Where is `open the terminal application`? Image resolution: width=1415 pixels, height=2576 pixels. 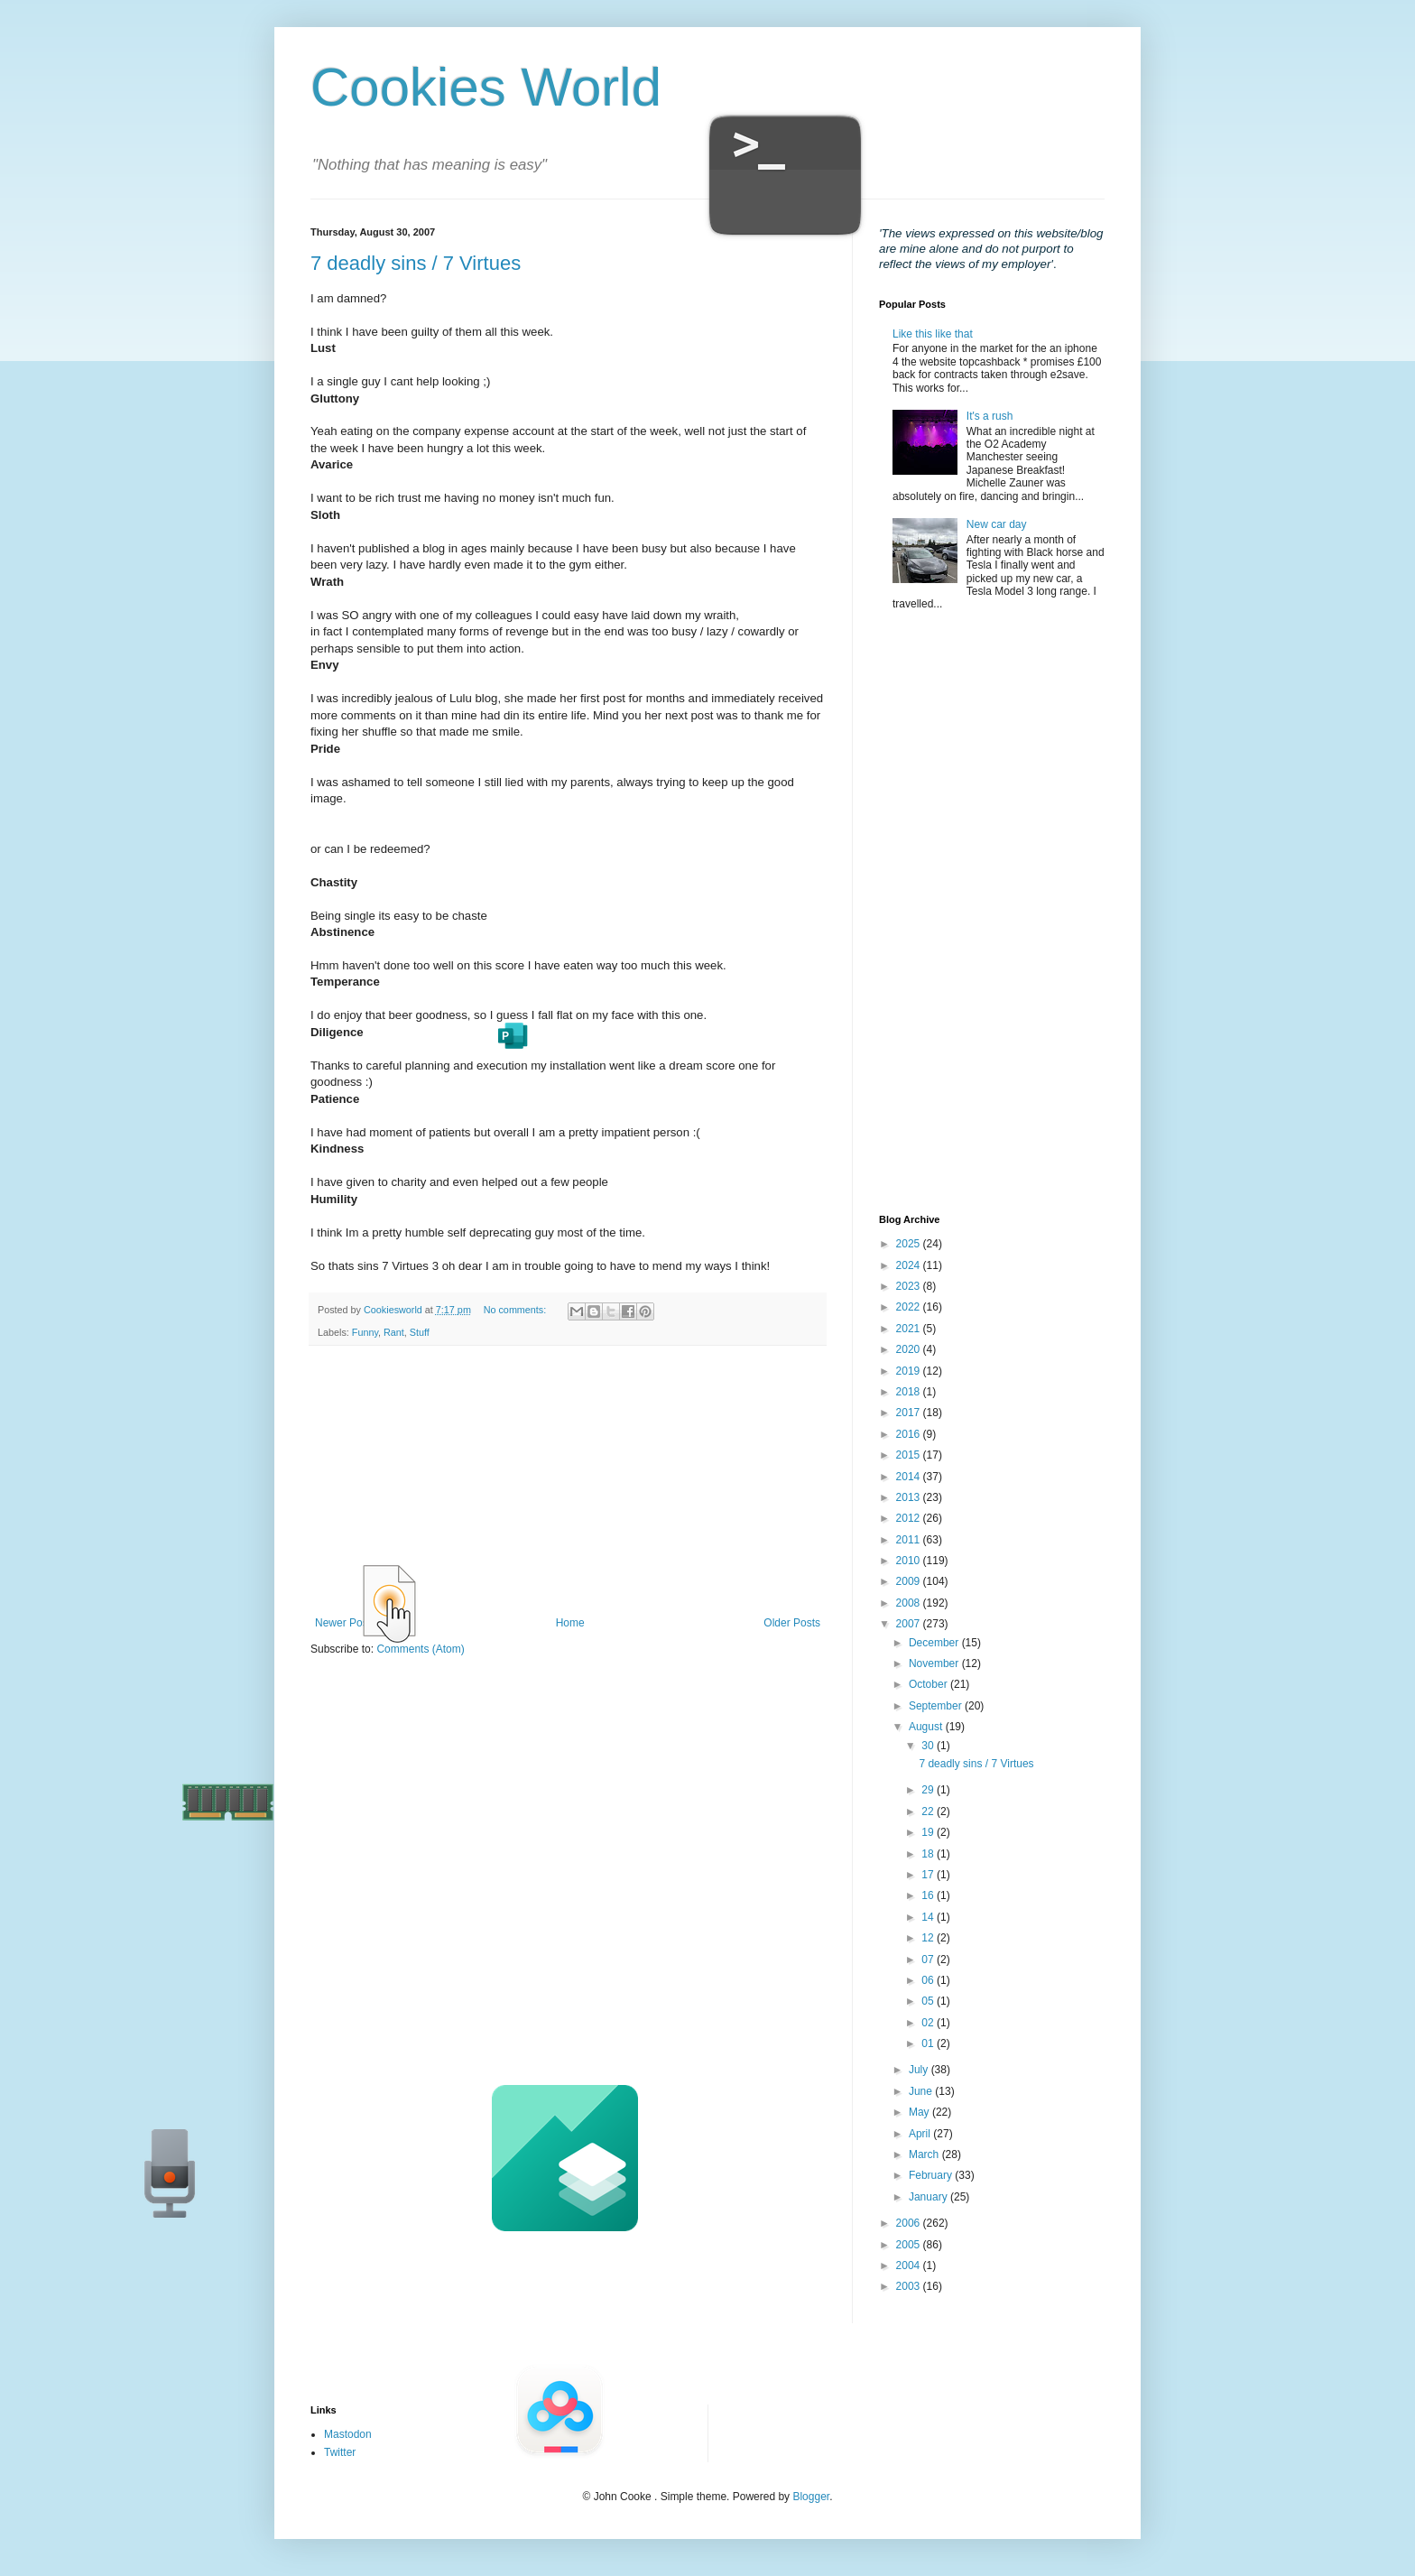 open the terminal application is located at coordinates (785, 175).